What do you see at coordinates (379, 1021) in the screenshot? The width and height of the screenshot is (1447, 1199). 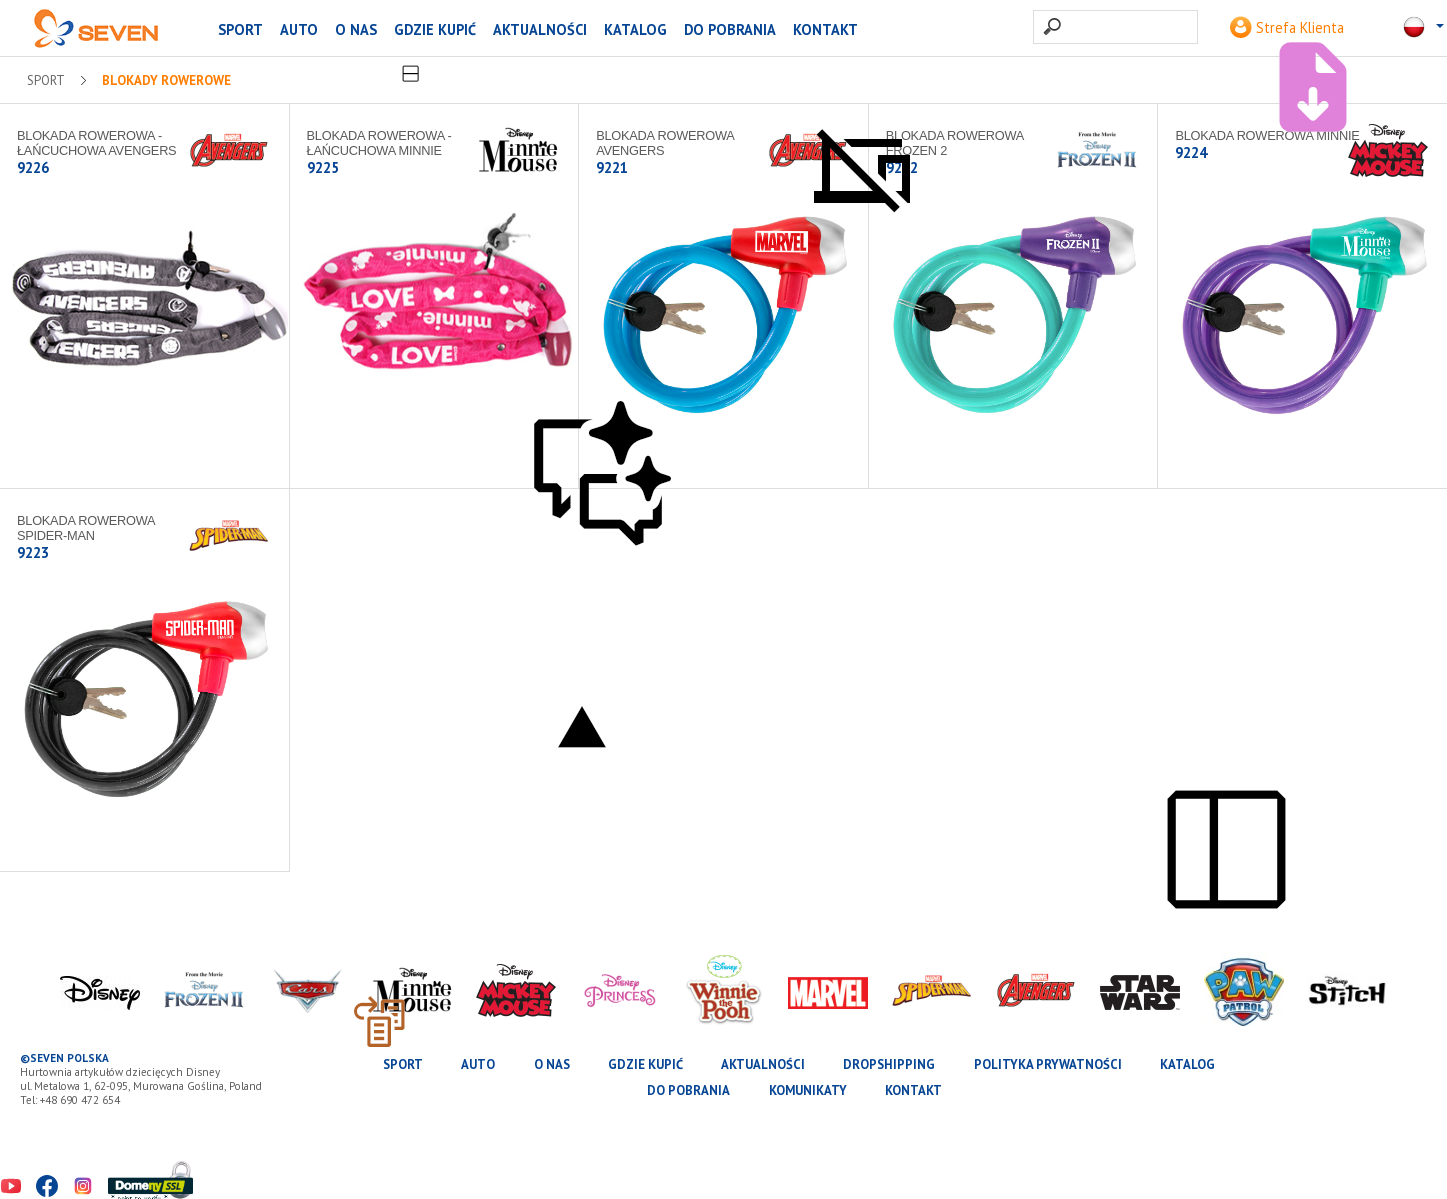 I see `find all references to a symbol or variable` at bounding box center [379, 1021].